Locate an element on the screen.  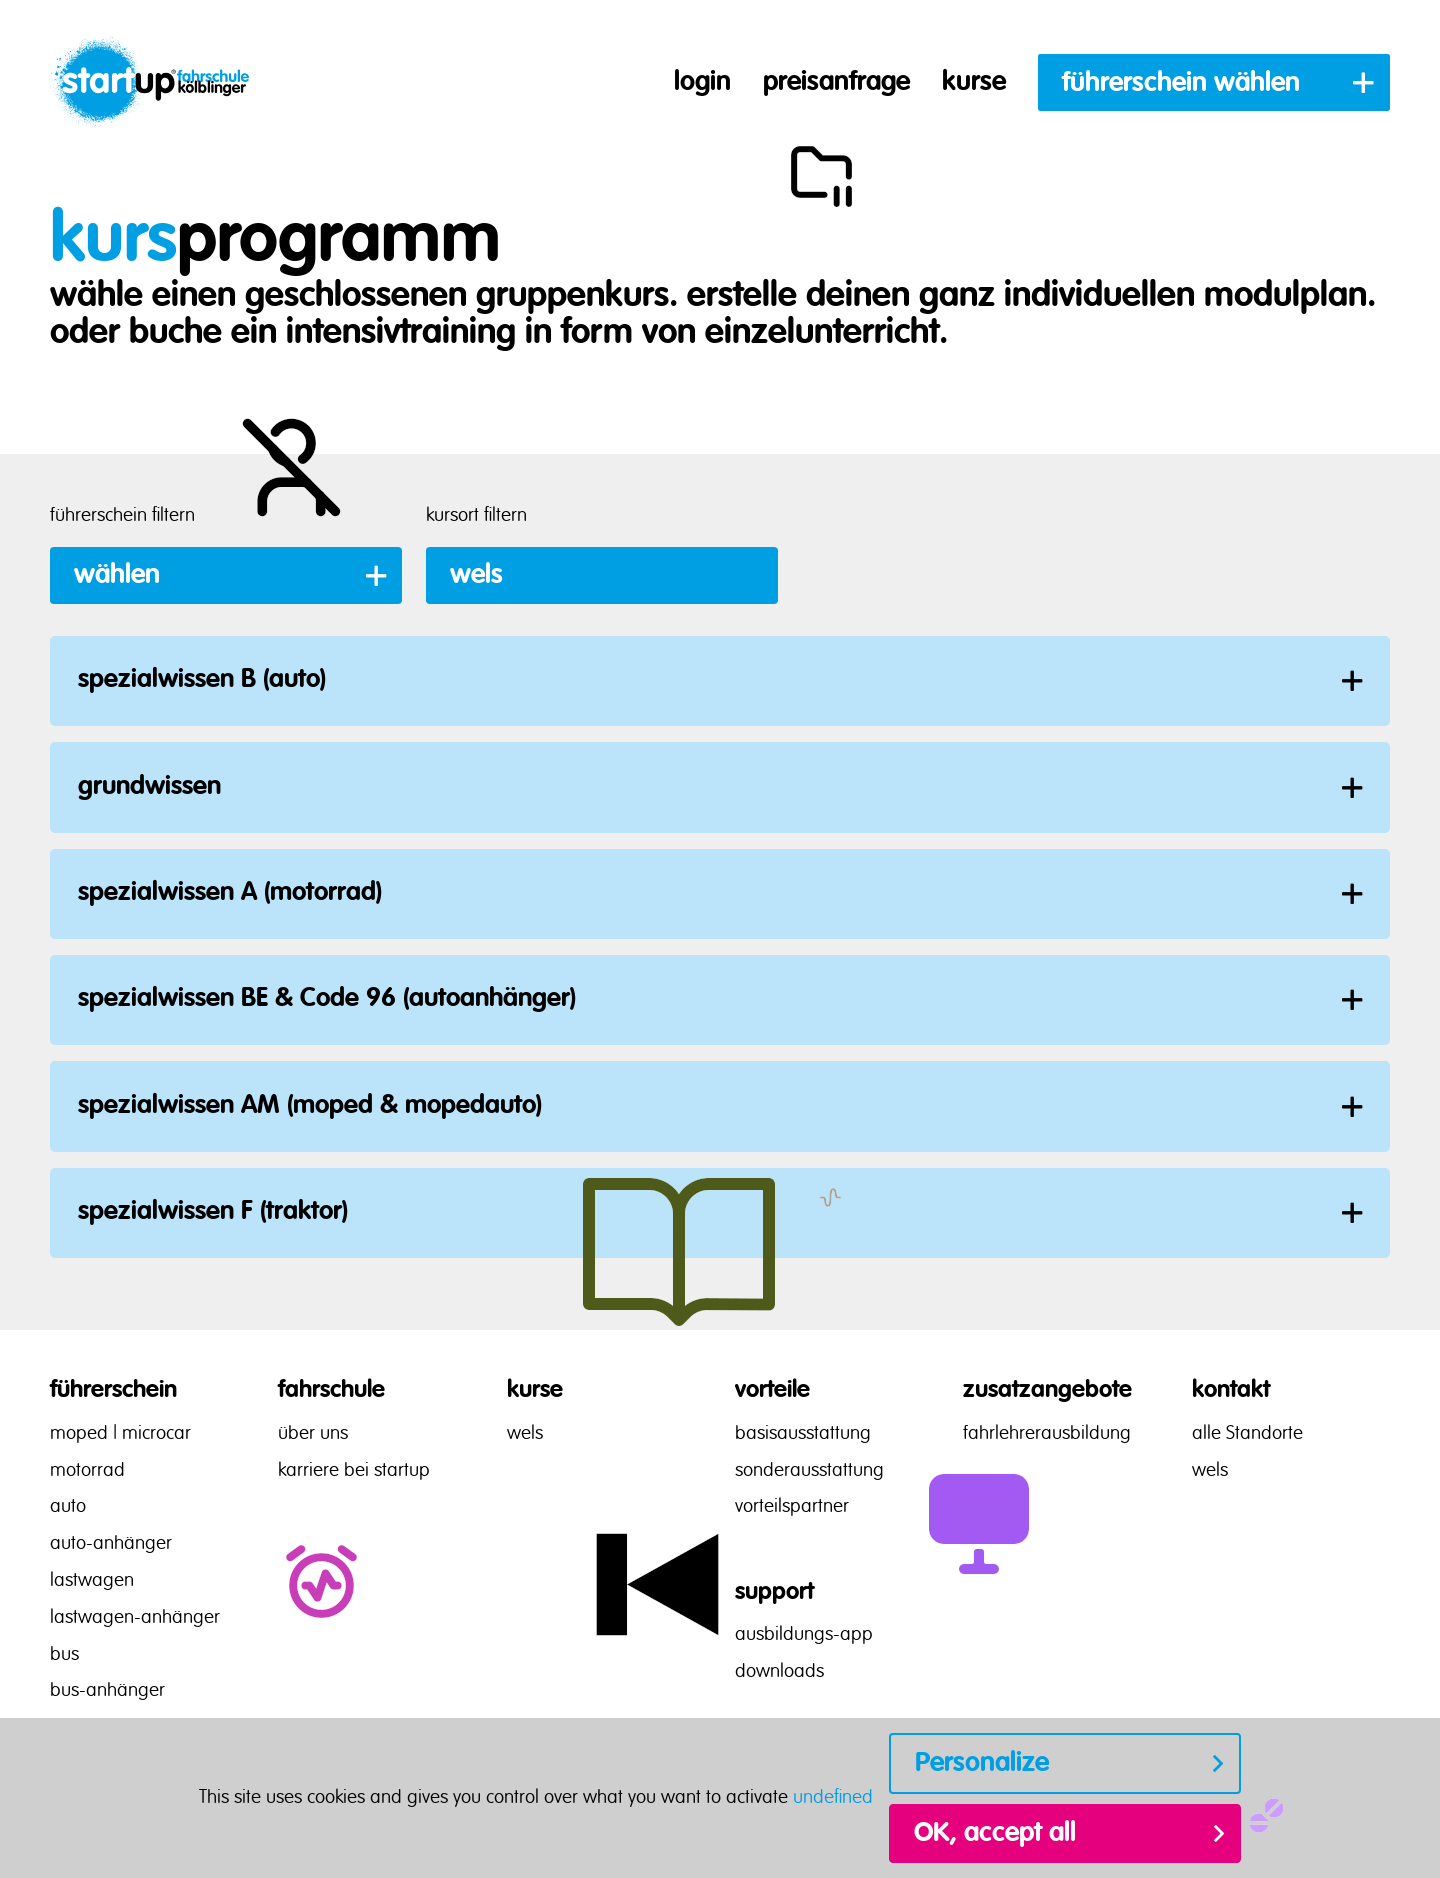
skip to previous track is located at coordinates (657, 1584).